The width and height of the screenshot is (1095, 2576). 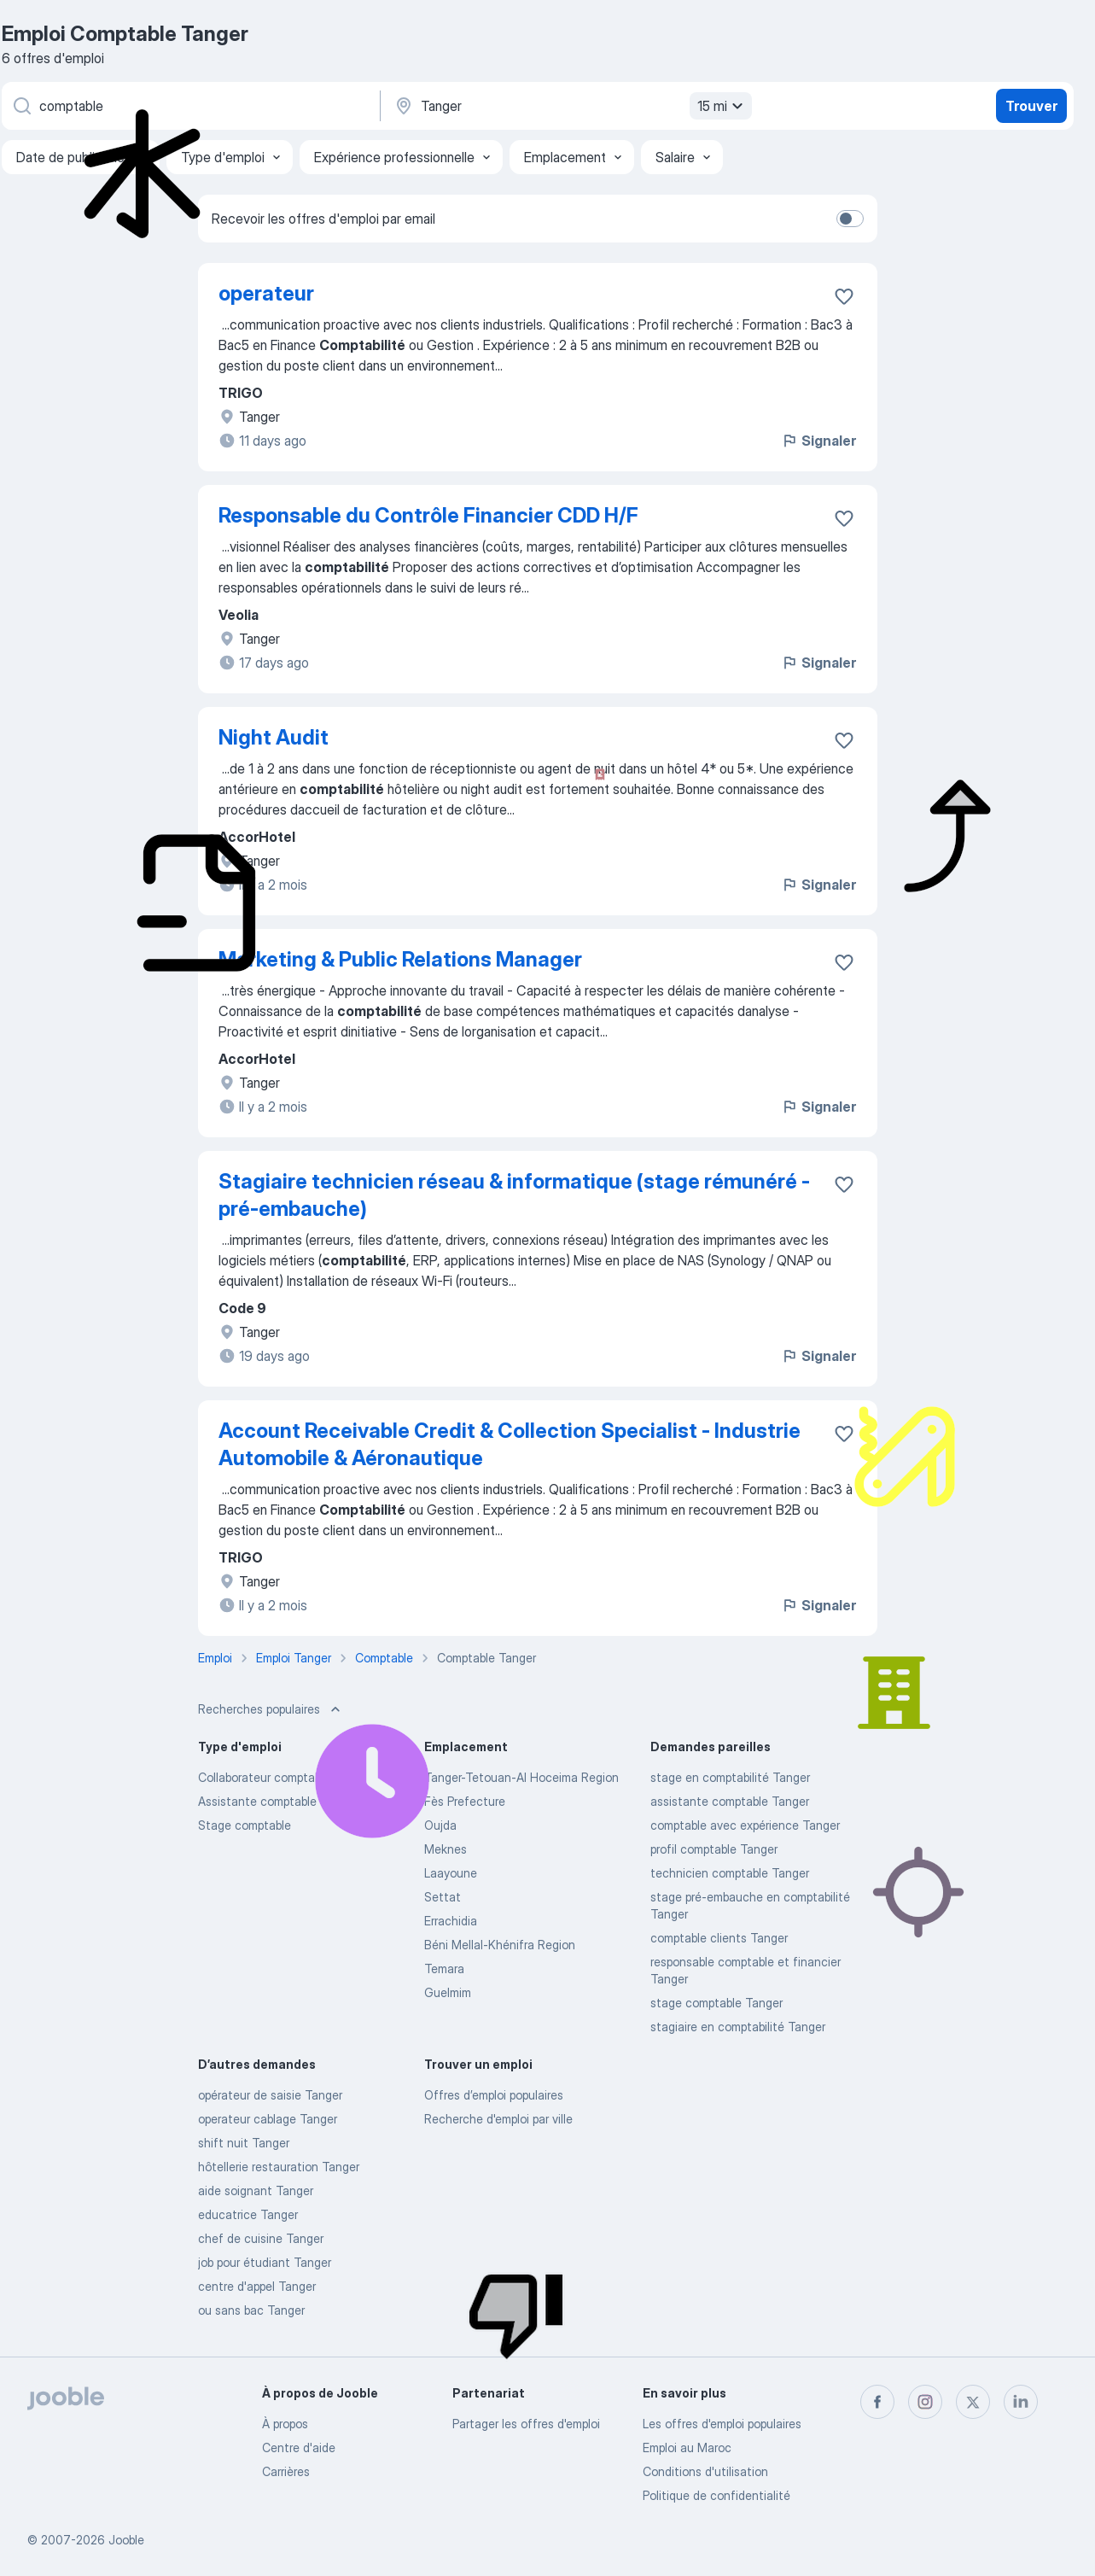 I want to click on view time or clock settings, so click(x=372, y=1781).